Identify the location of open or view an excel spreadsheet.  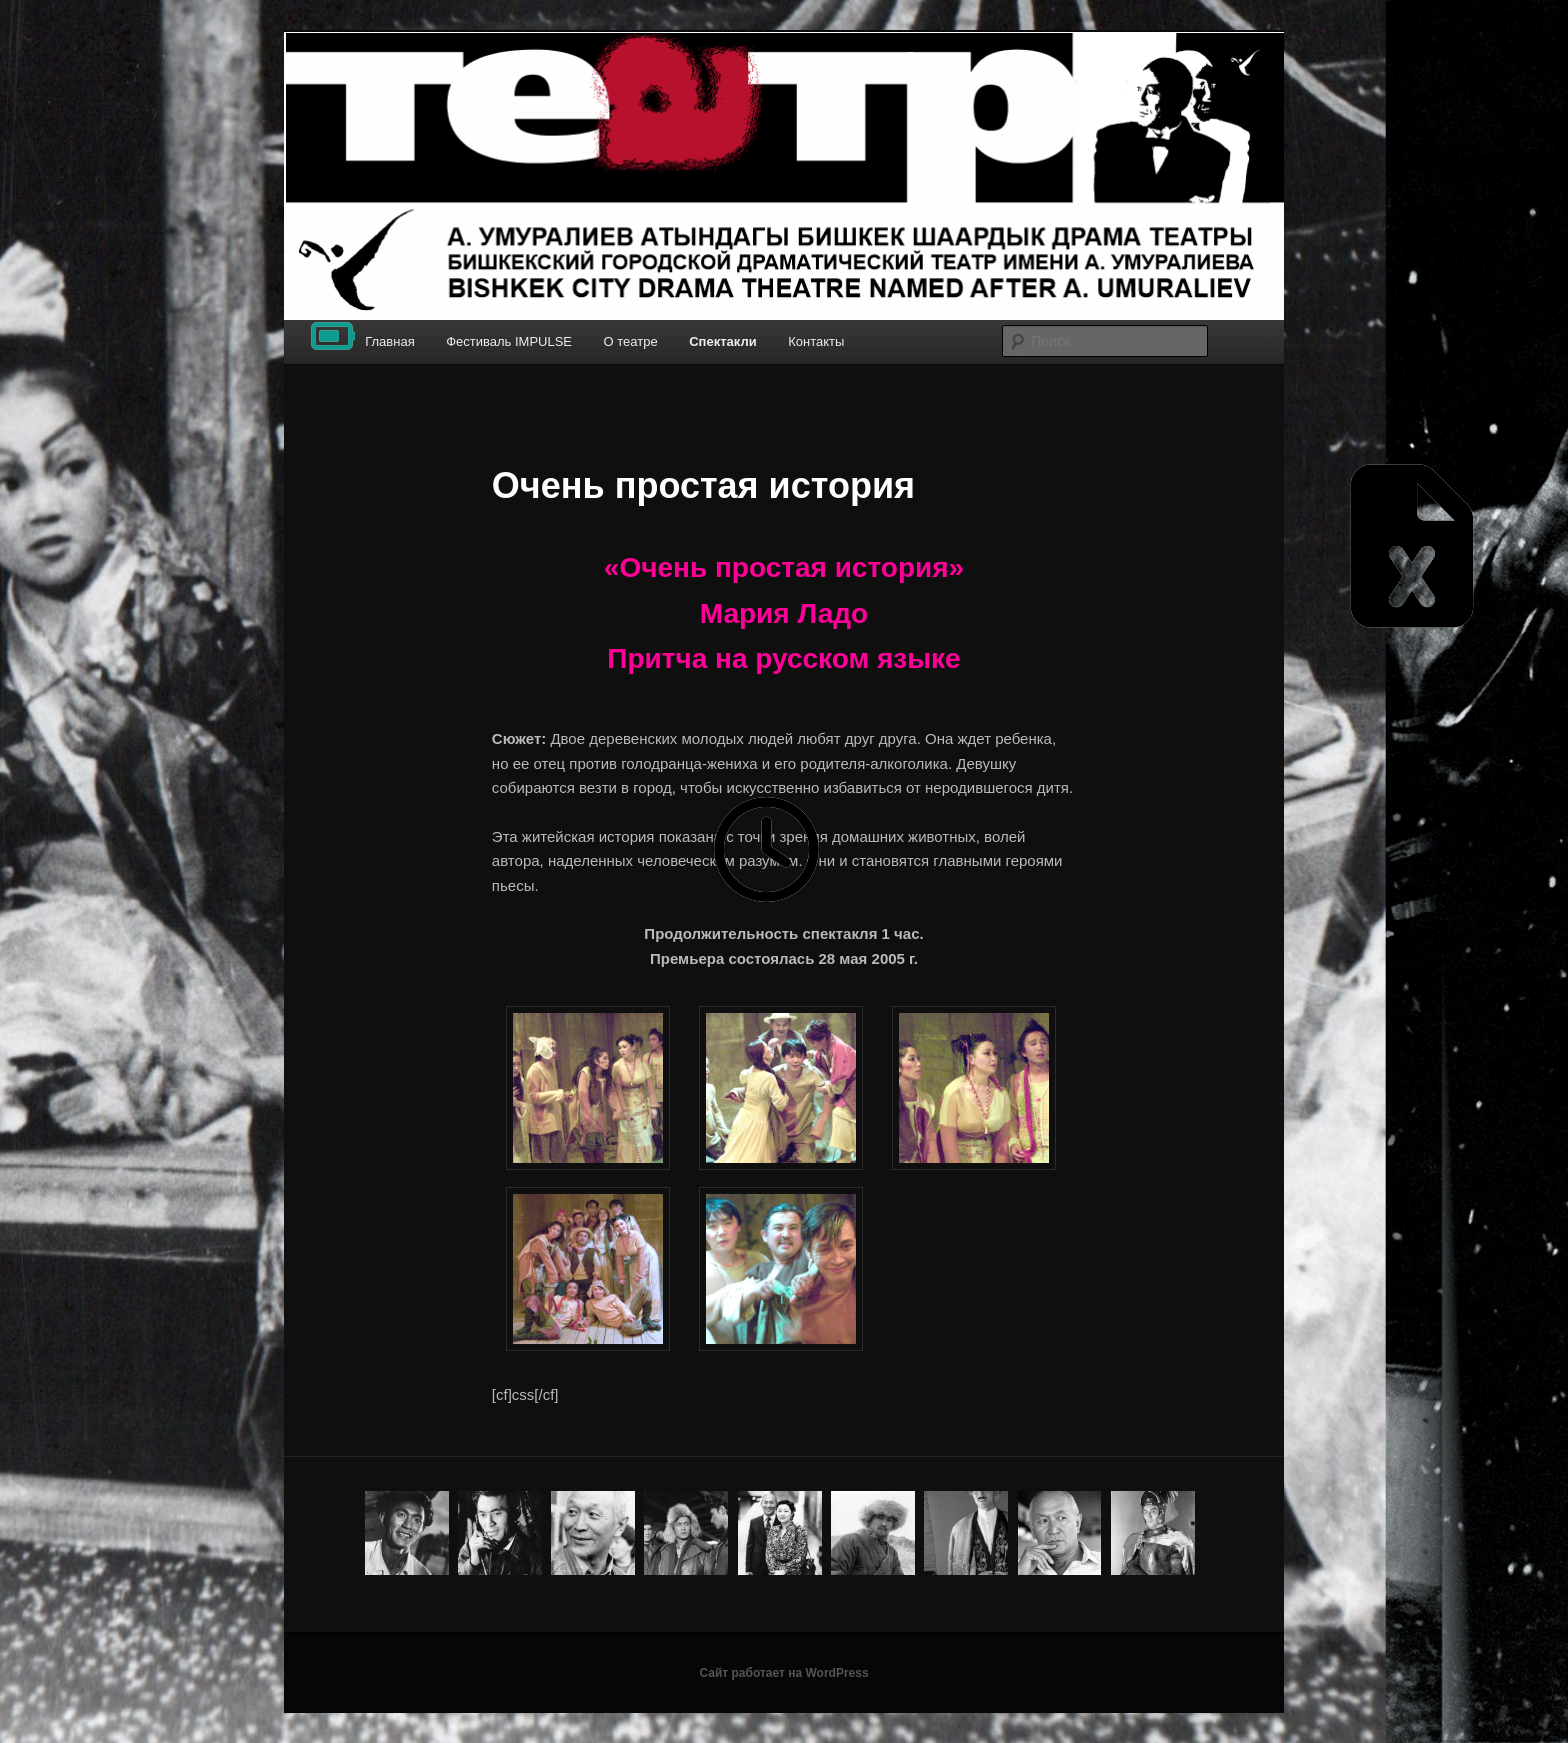
(1412, 546).